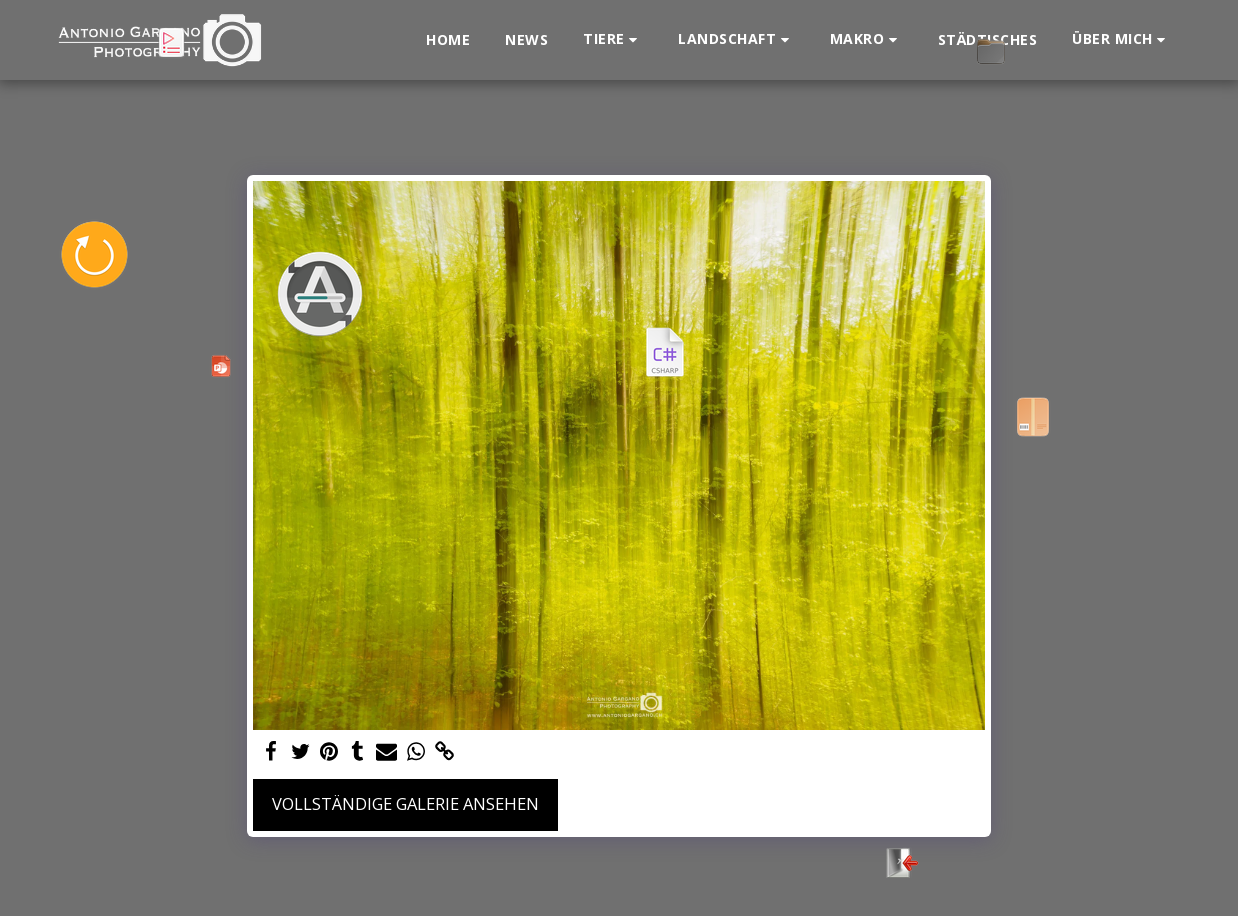  I want to click on an mpegurl audio playlist file, so click(171, 42).